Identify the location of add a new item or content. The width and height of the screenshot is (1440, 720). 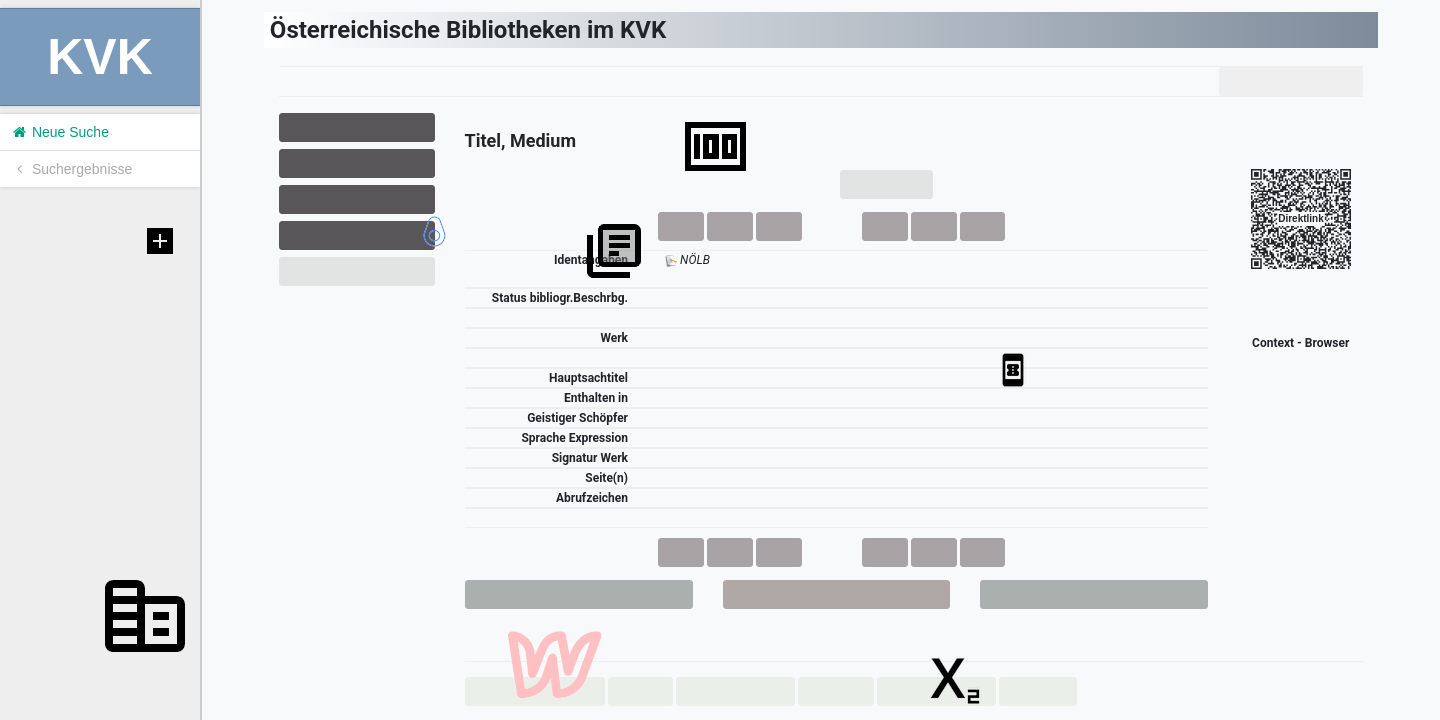
(160, 241).